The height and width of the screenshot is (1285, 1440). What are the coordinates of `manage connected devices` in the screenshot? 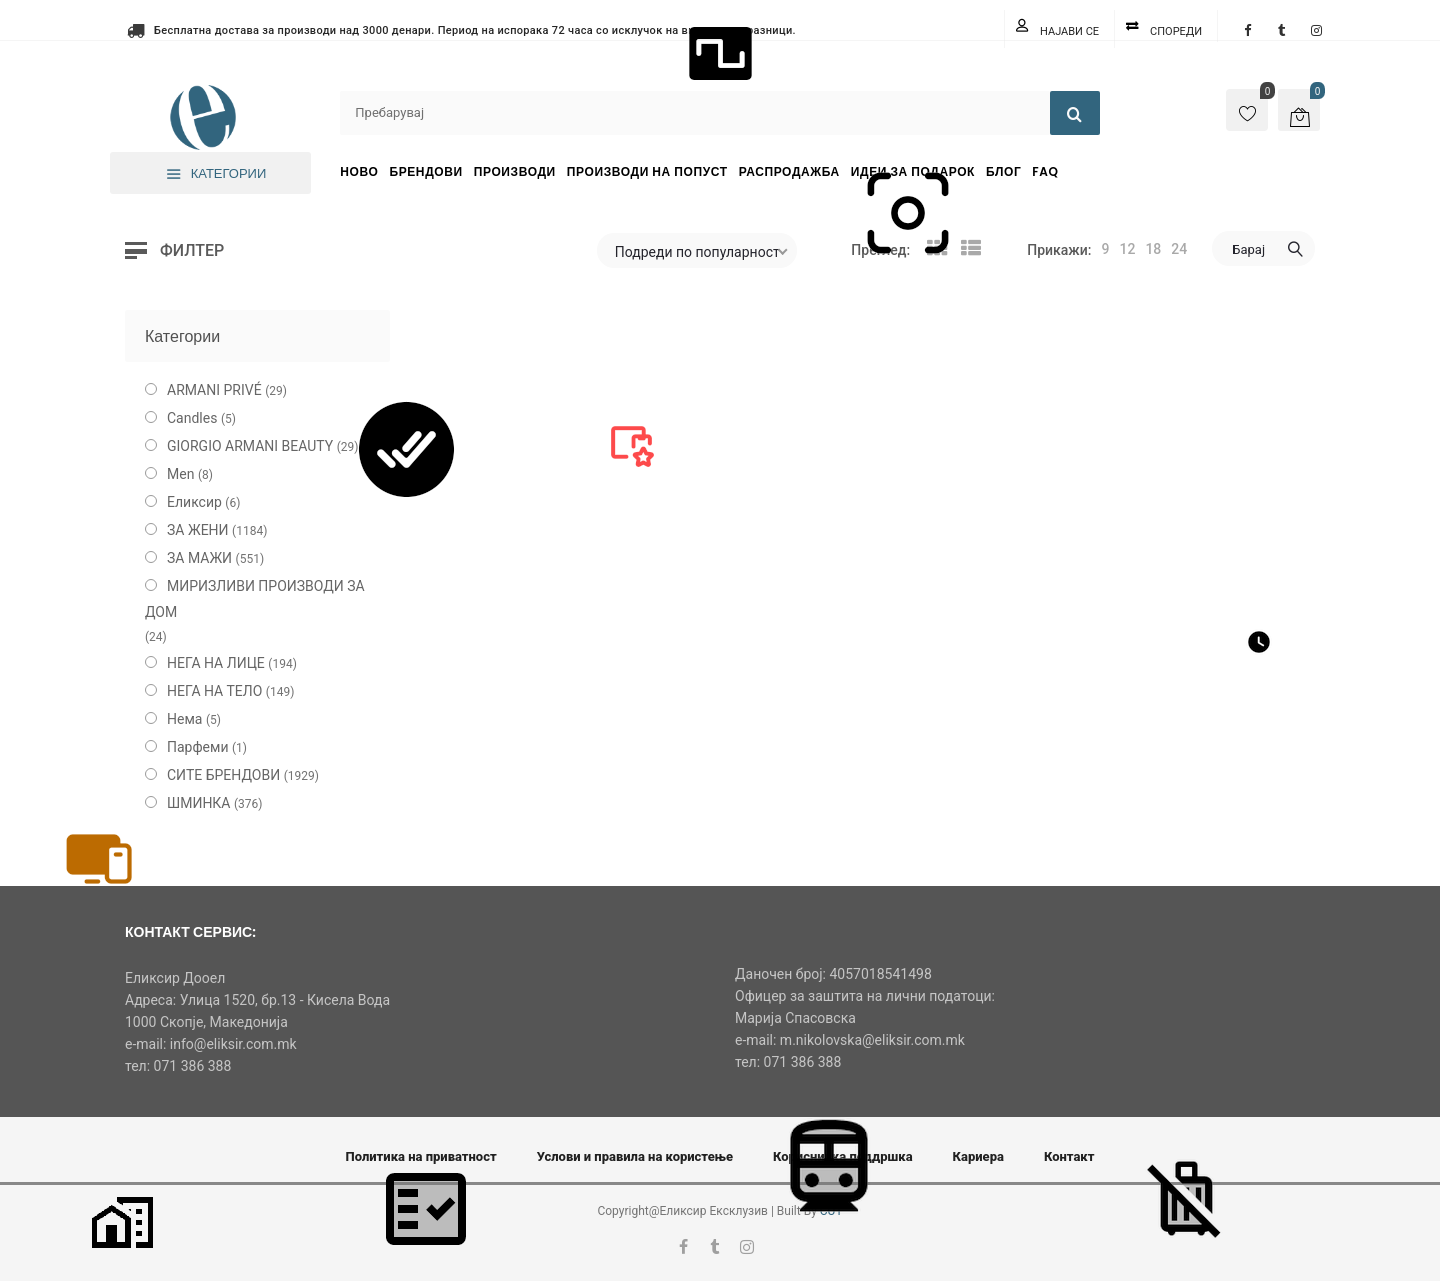 It's located at (98, 859).